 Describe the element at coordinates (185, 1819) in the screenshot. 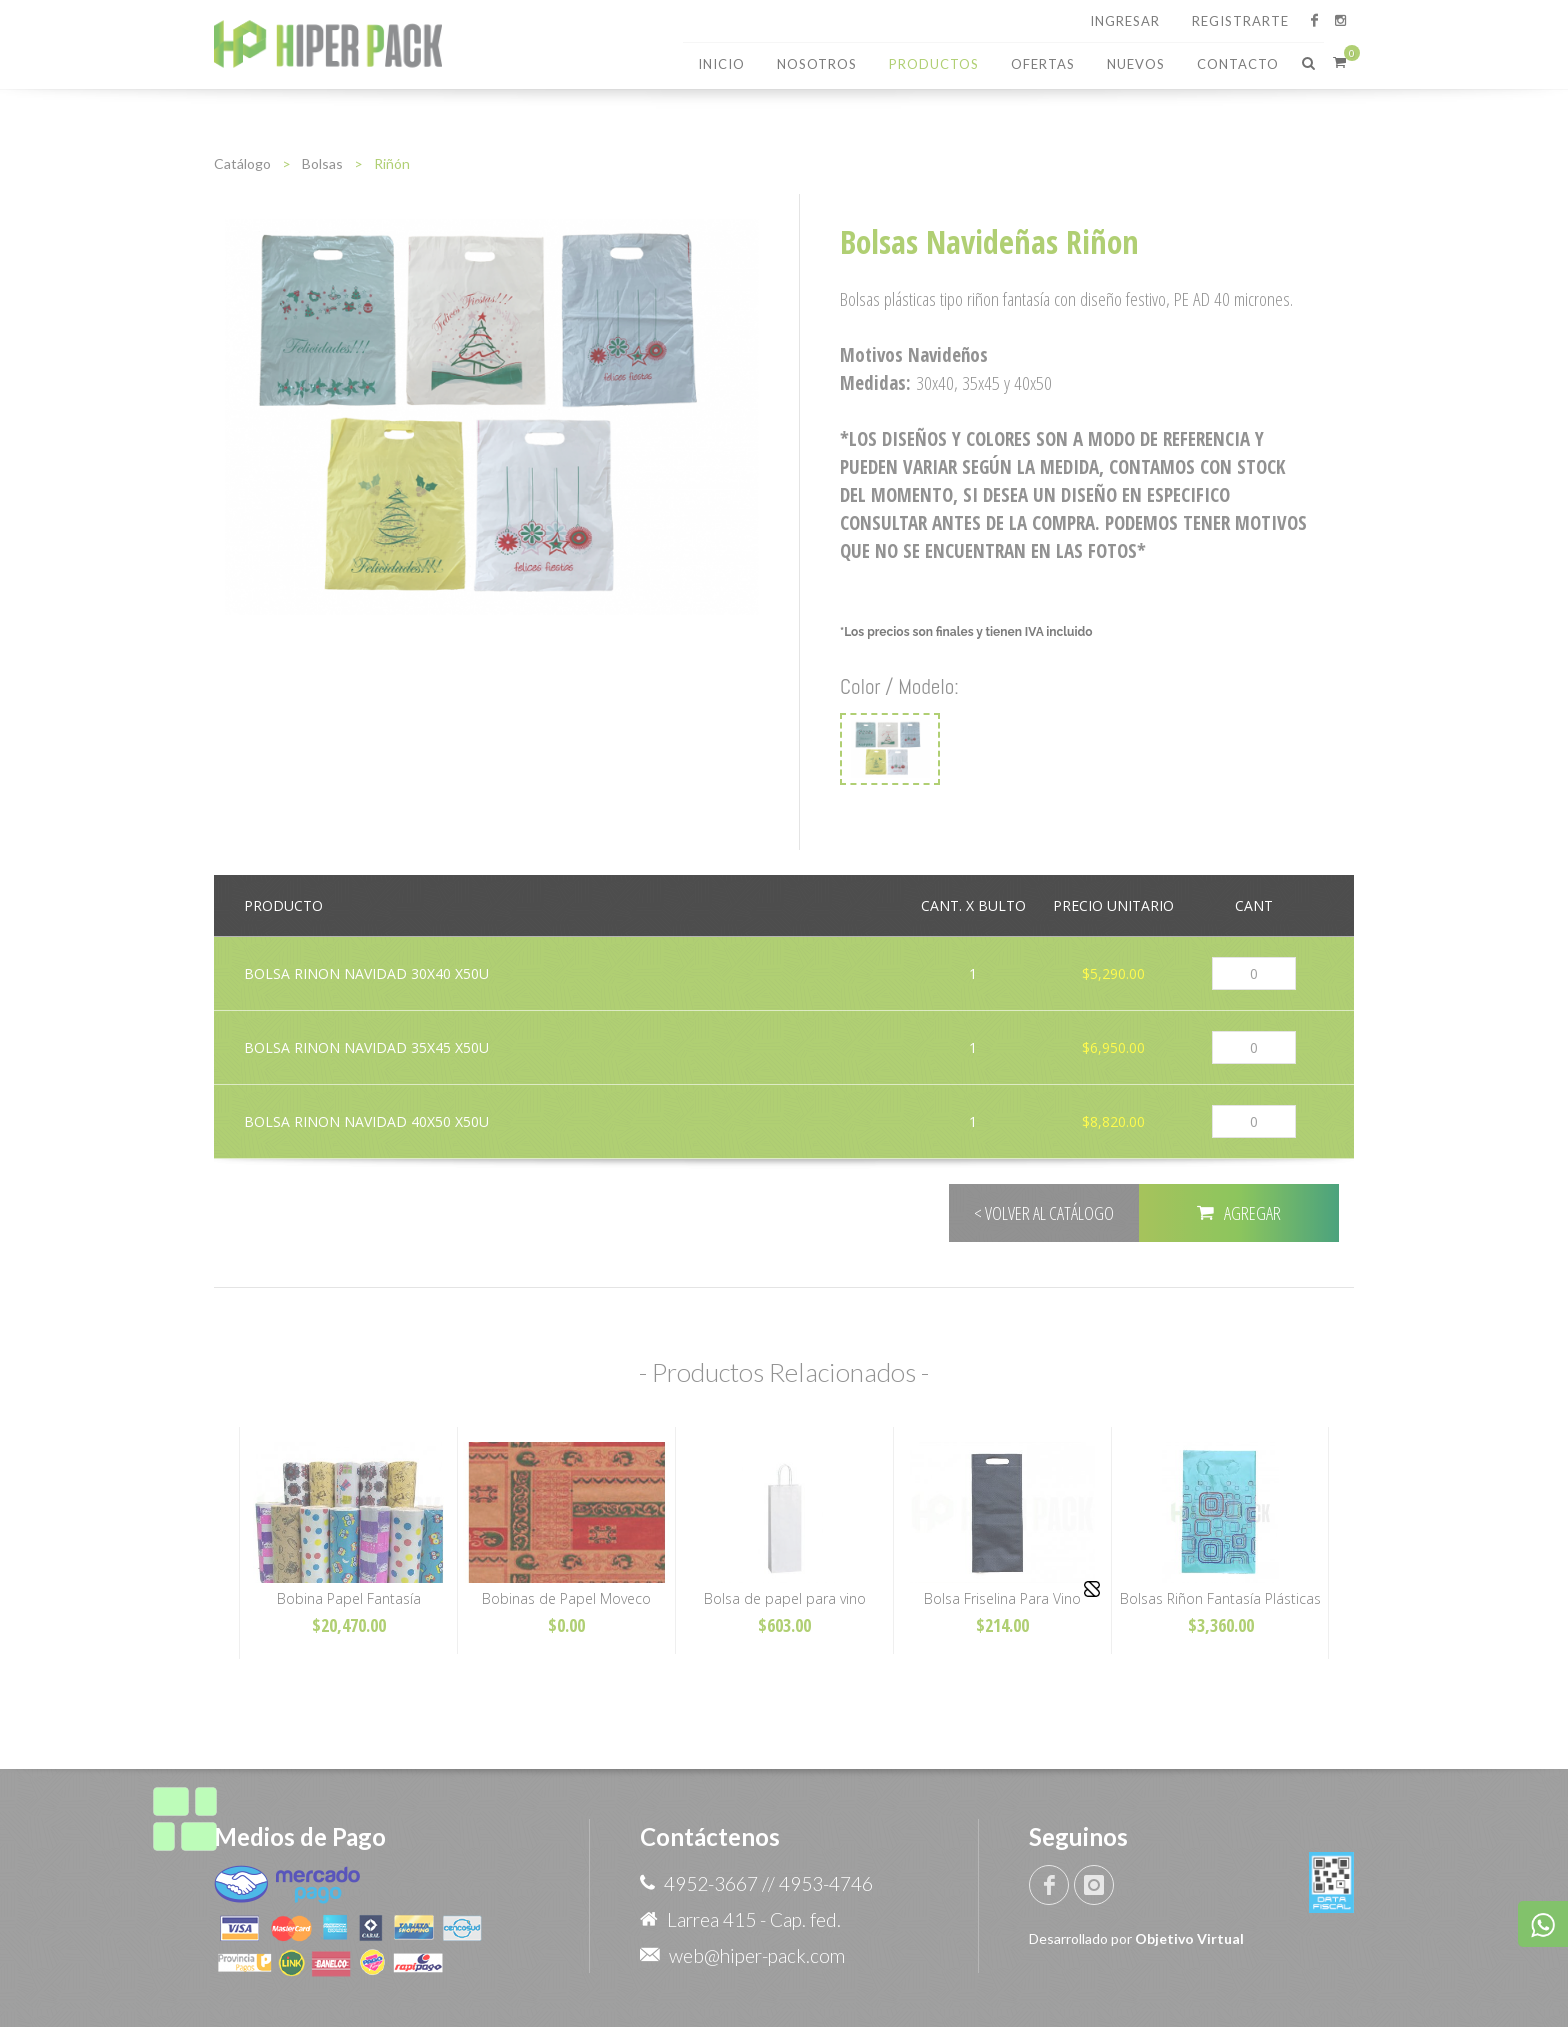

I see `access the dashboard or control panel` at that location.